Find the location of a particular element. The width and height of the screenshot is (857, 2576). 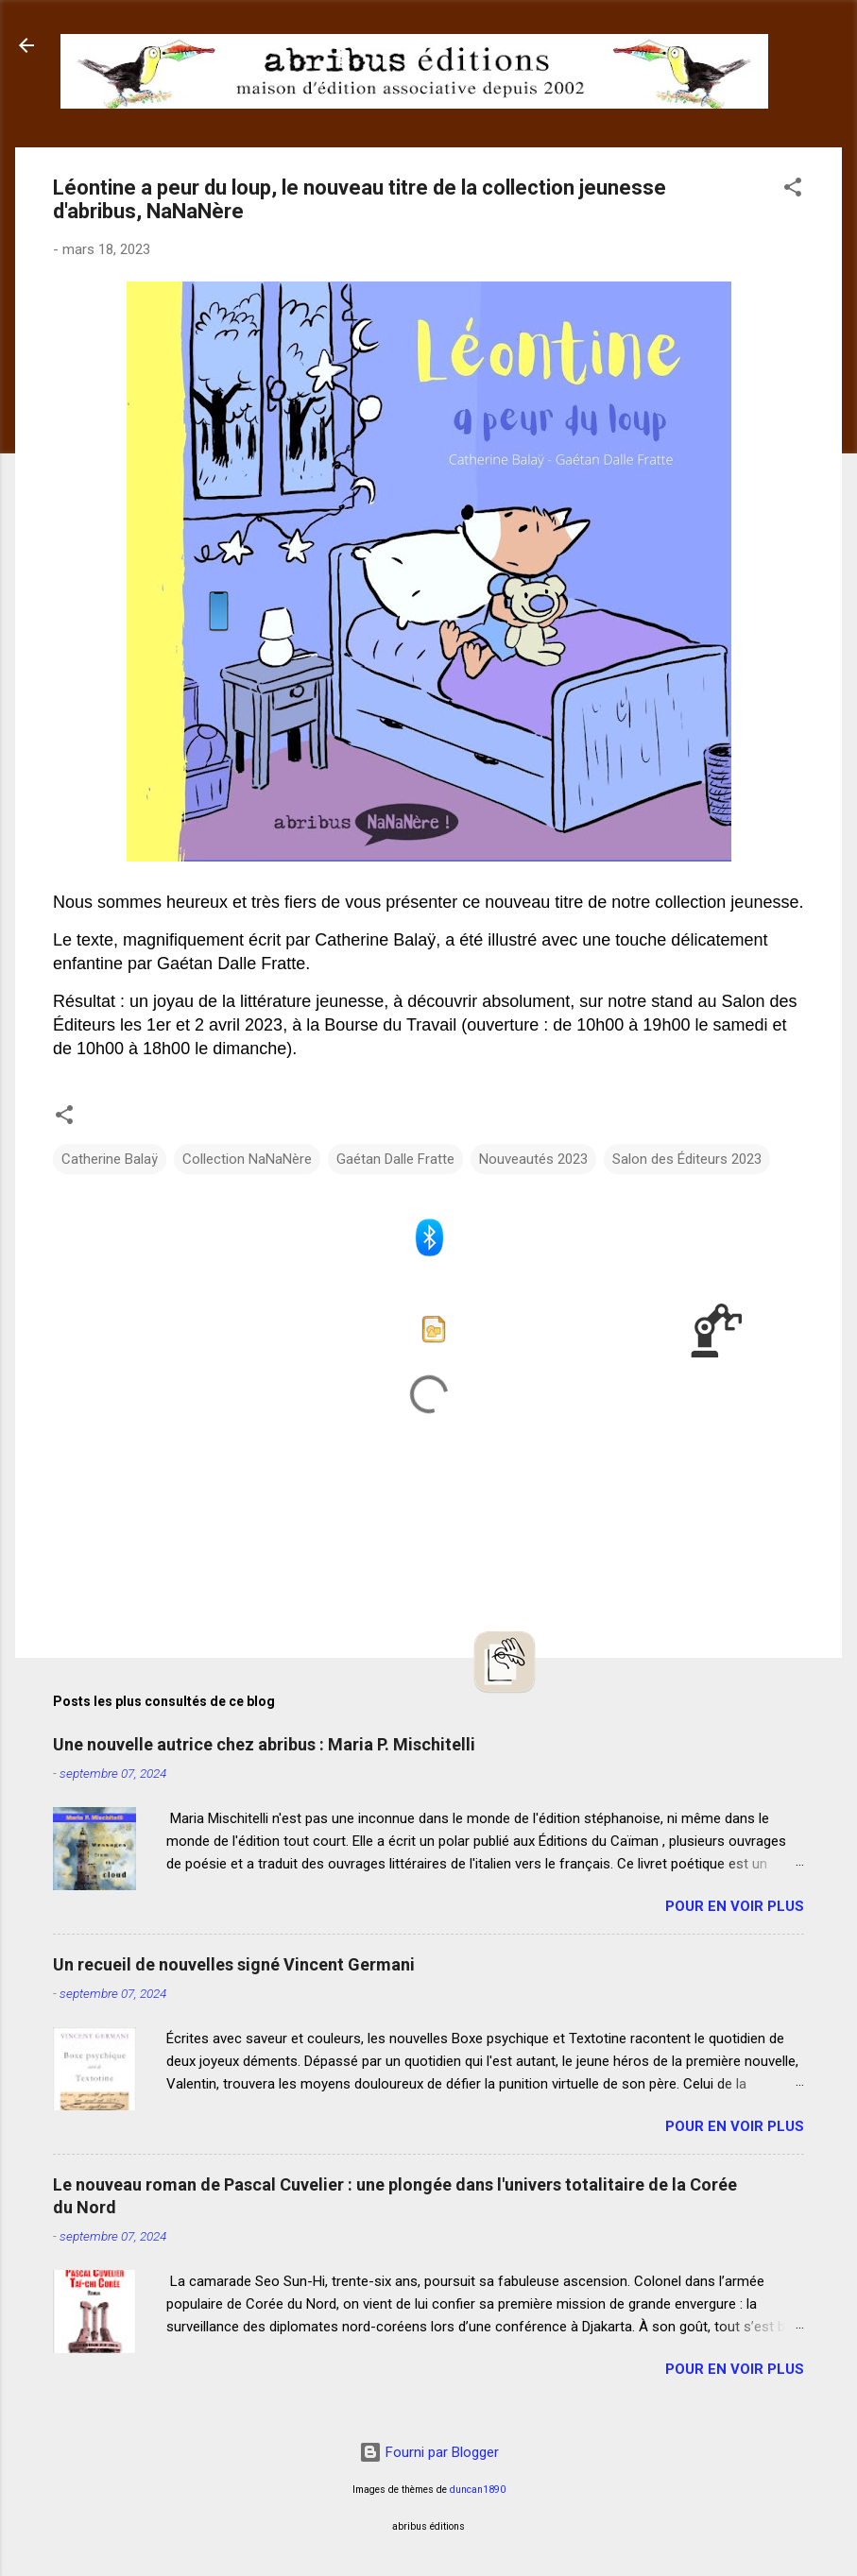

manage bluetooth connections and devices is located at coordinates (430, 1237).